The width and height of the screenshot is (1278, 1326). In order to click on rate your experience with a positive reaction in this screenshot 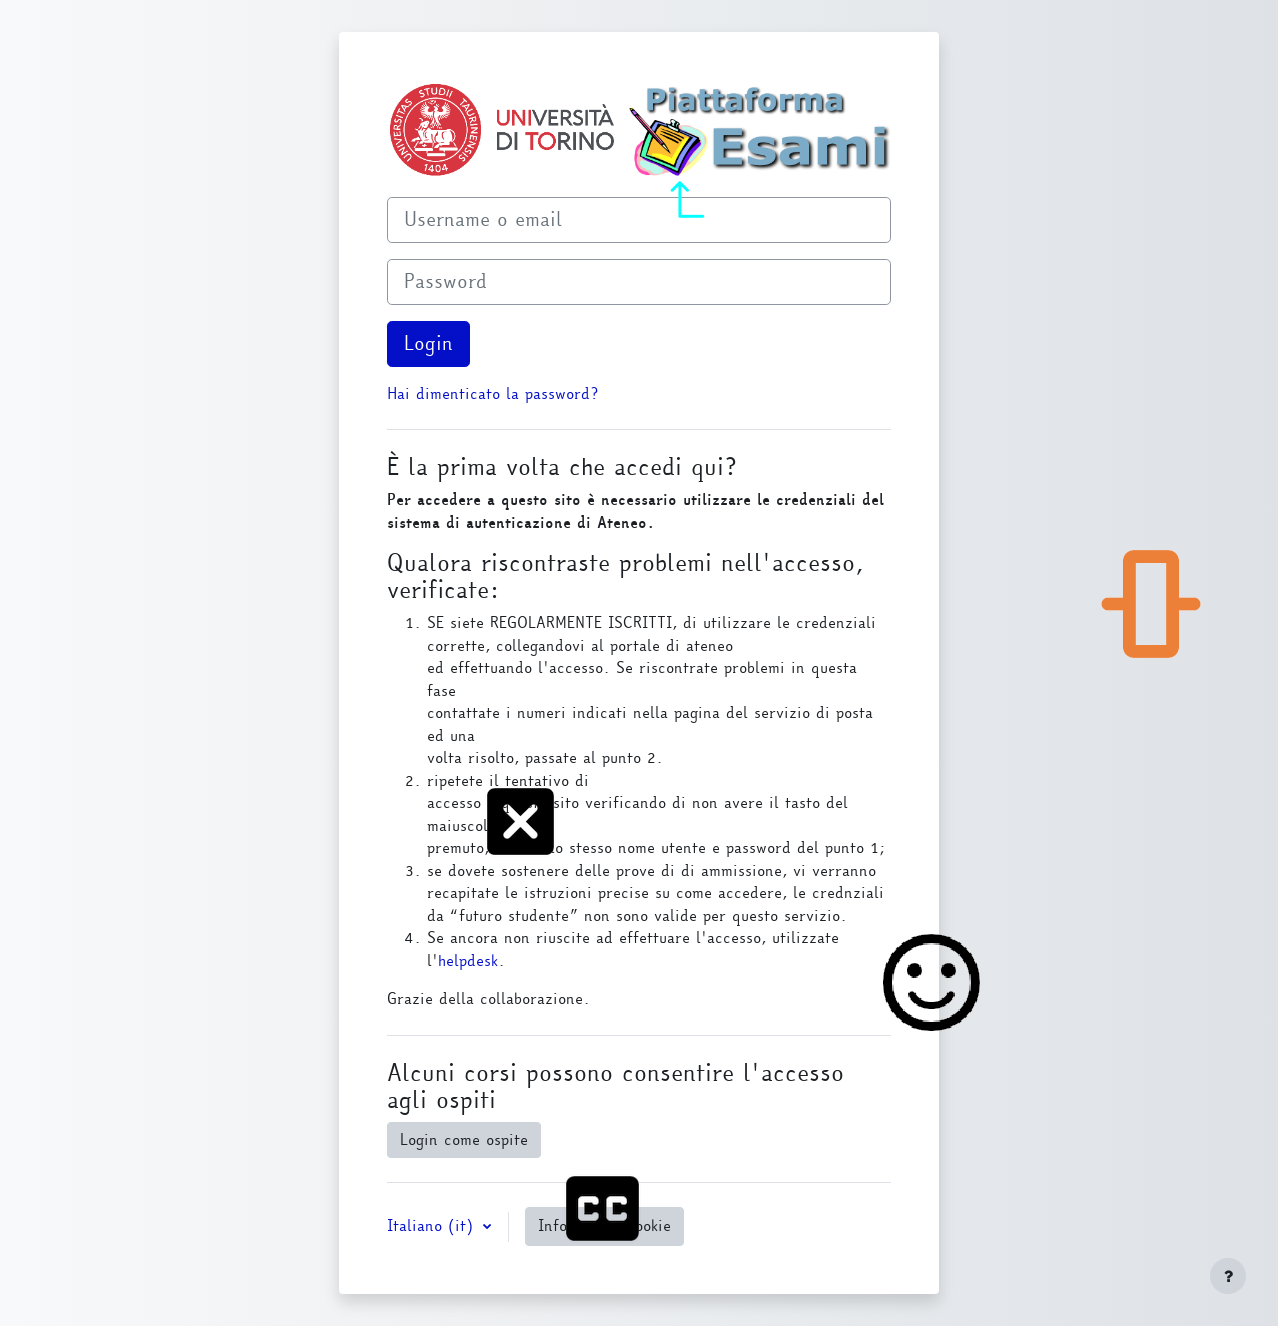, I will do `click(931, 982)`.